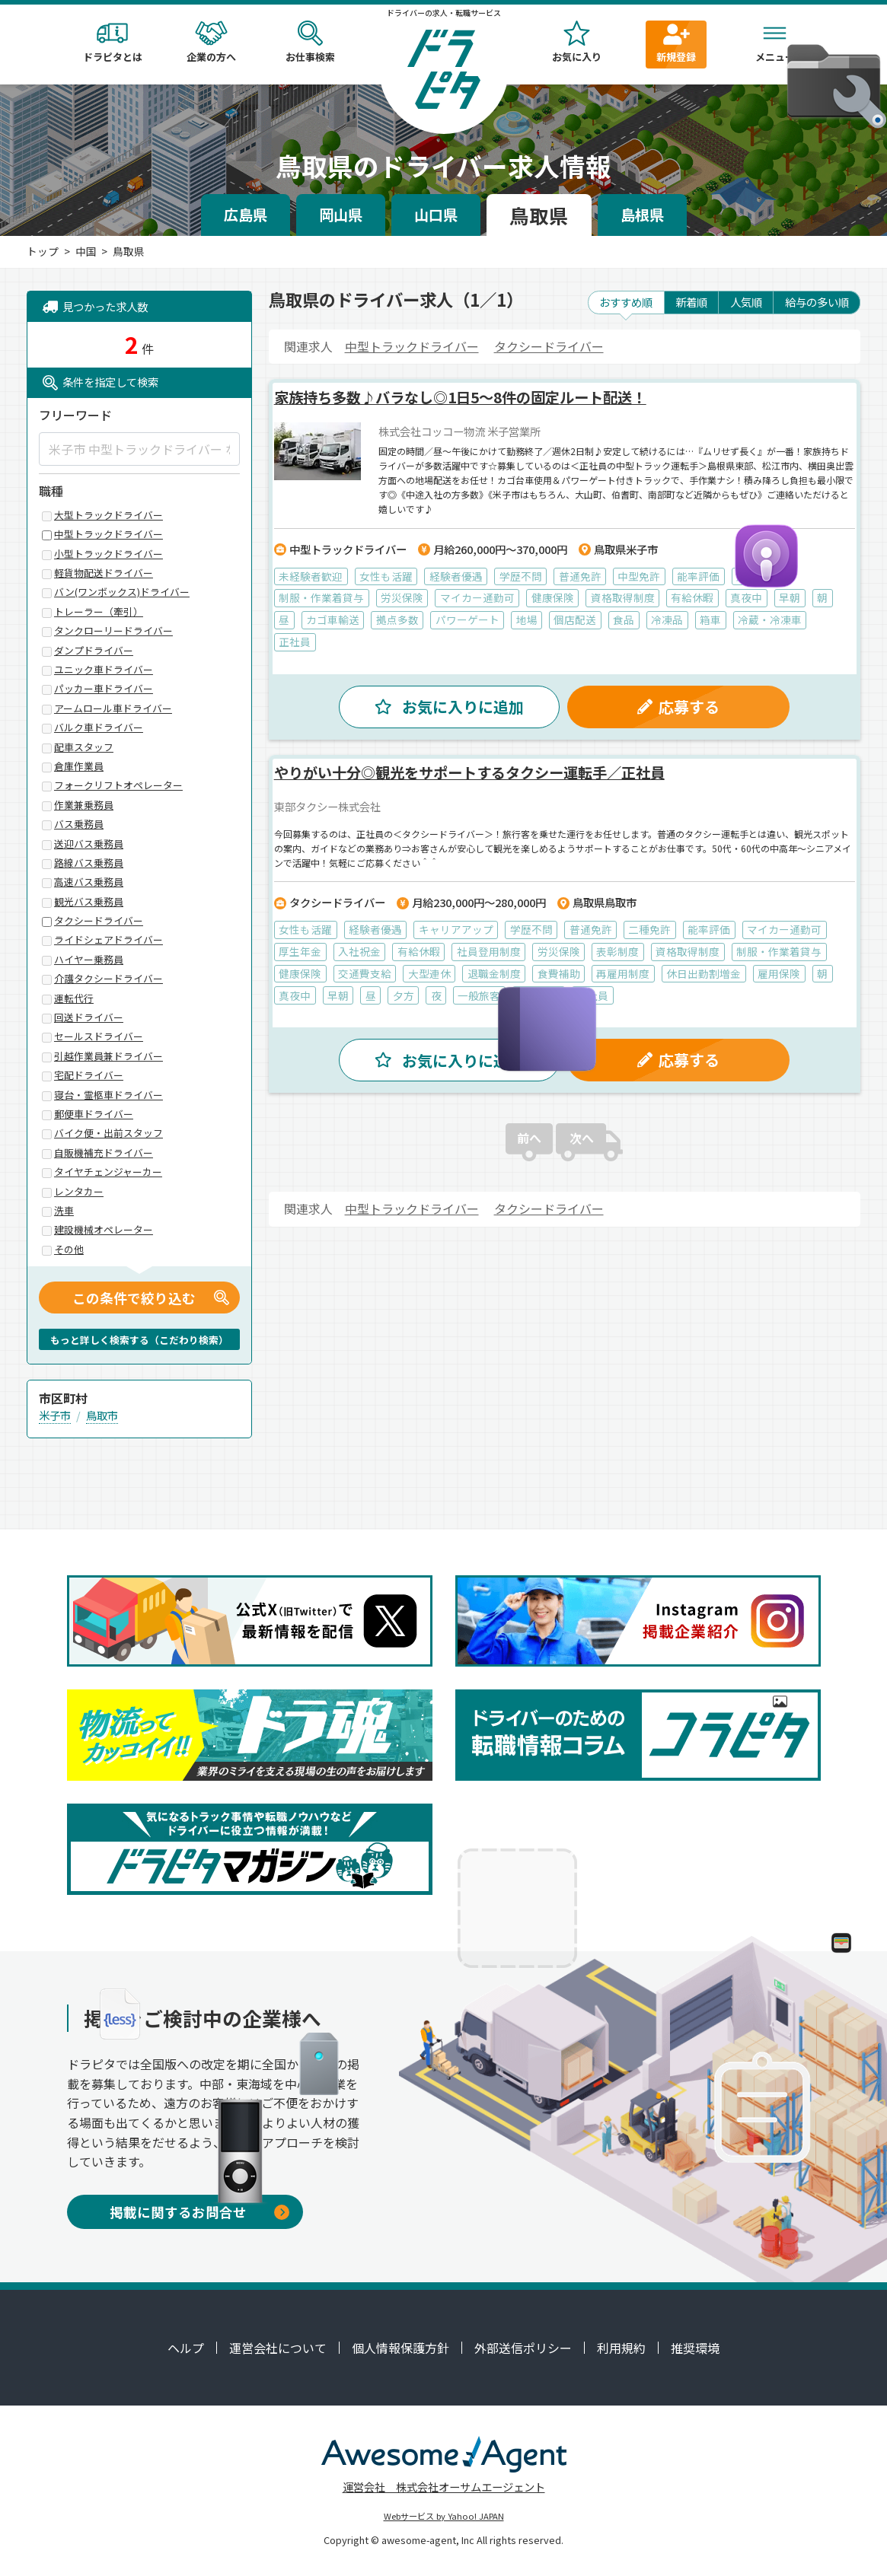 The image size is (887, 2576). Describe the element at coordinates (762, 2107) in the screenshot. I see `access clipboard history` at that location.